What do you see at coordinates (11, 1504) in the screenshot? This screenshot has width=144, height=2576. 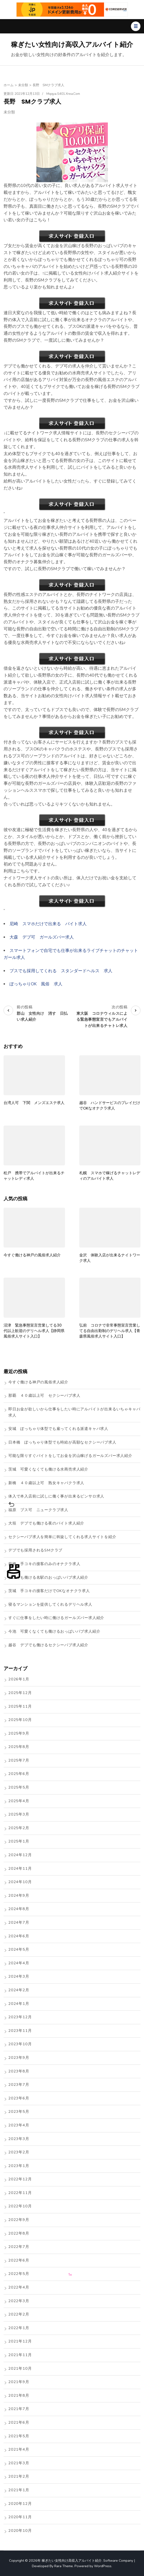 I see `undo previous action` at bounding box center [11, 1504].